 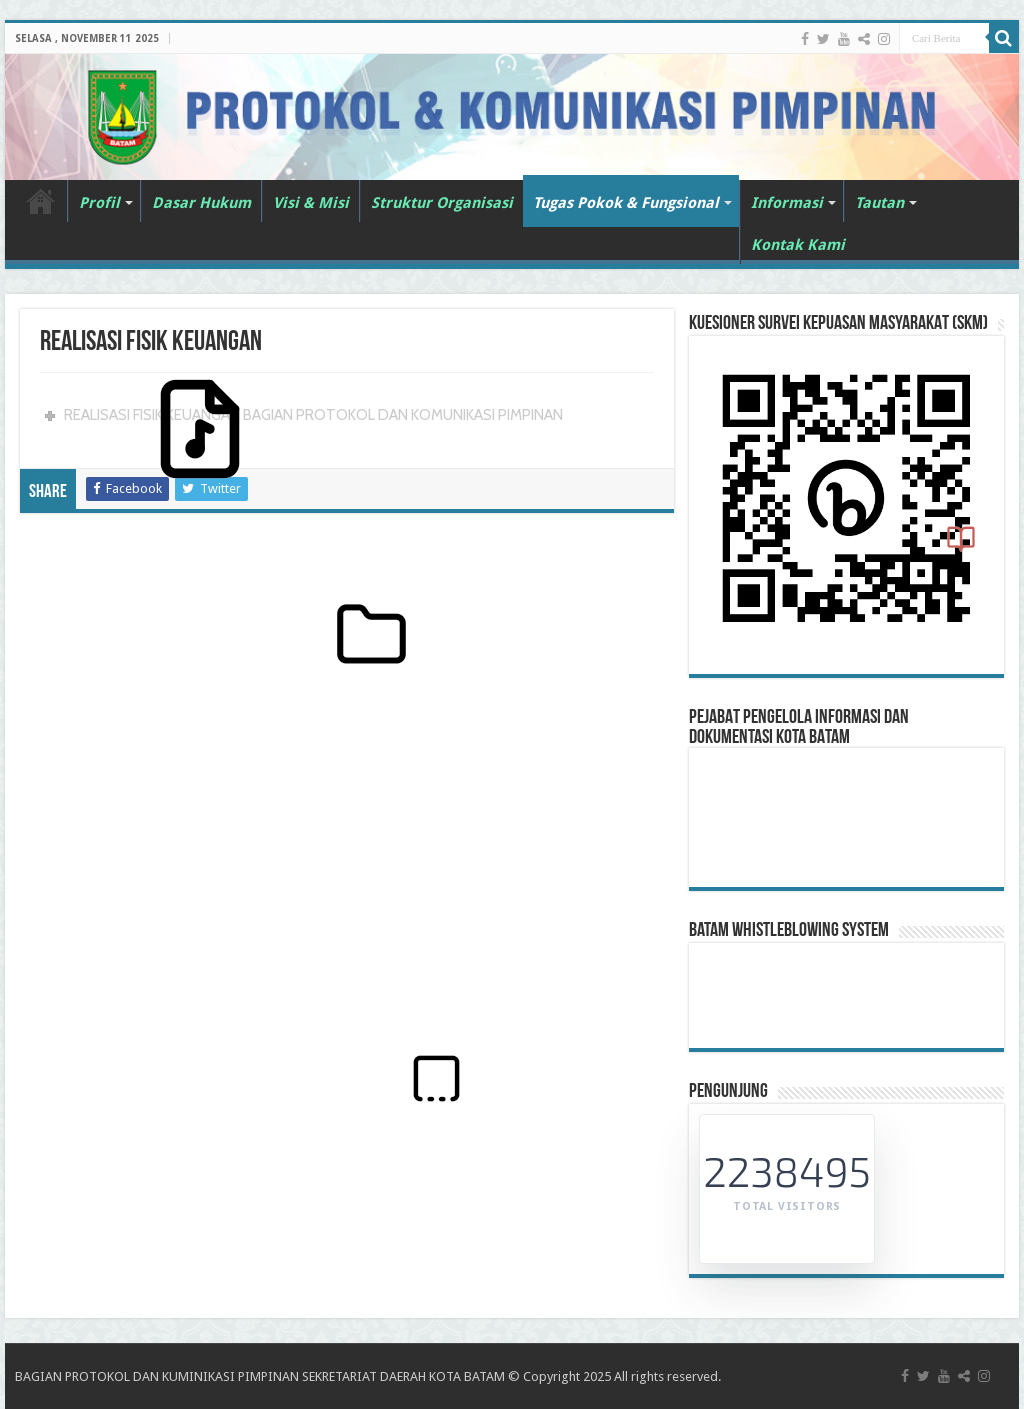 I want to click on open an audio or music file, so click(x=200, y=429).